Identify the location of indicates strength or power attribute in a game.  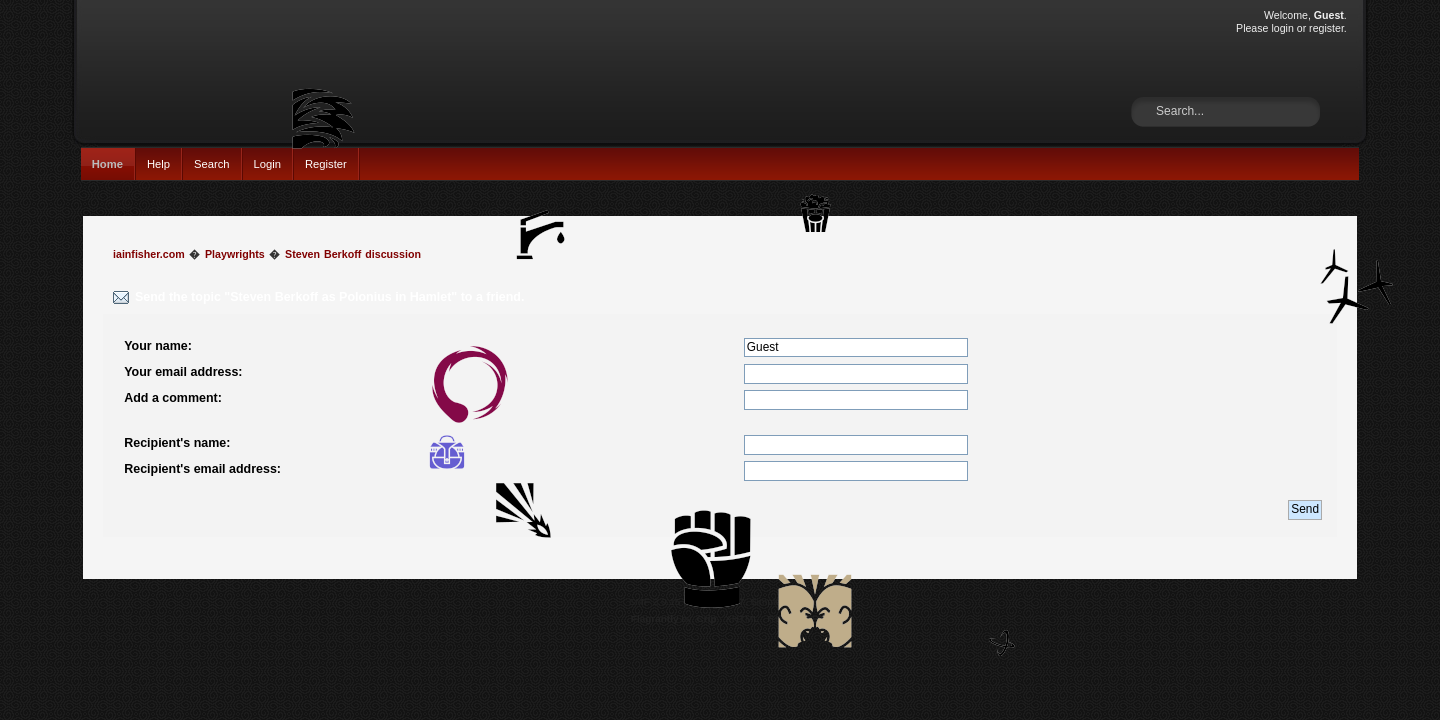
(710, 559).